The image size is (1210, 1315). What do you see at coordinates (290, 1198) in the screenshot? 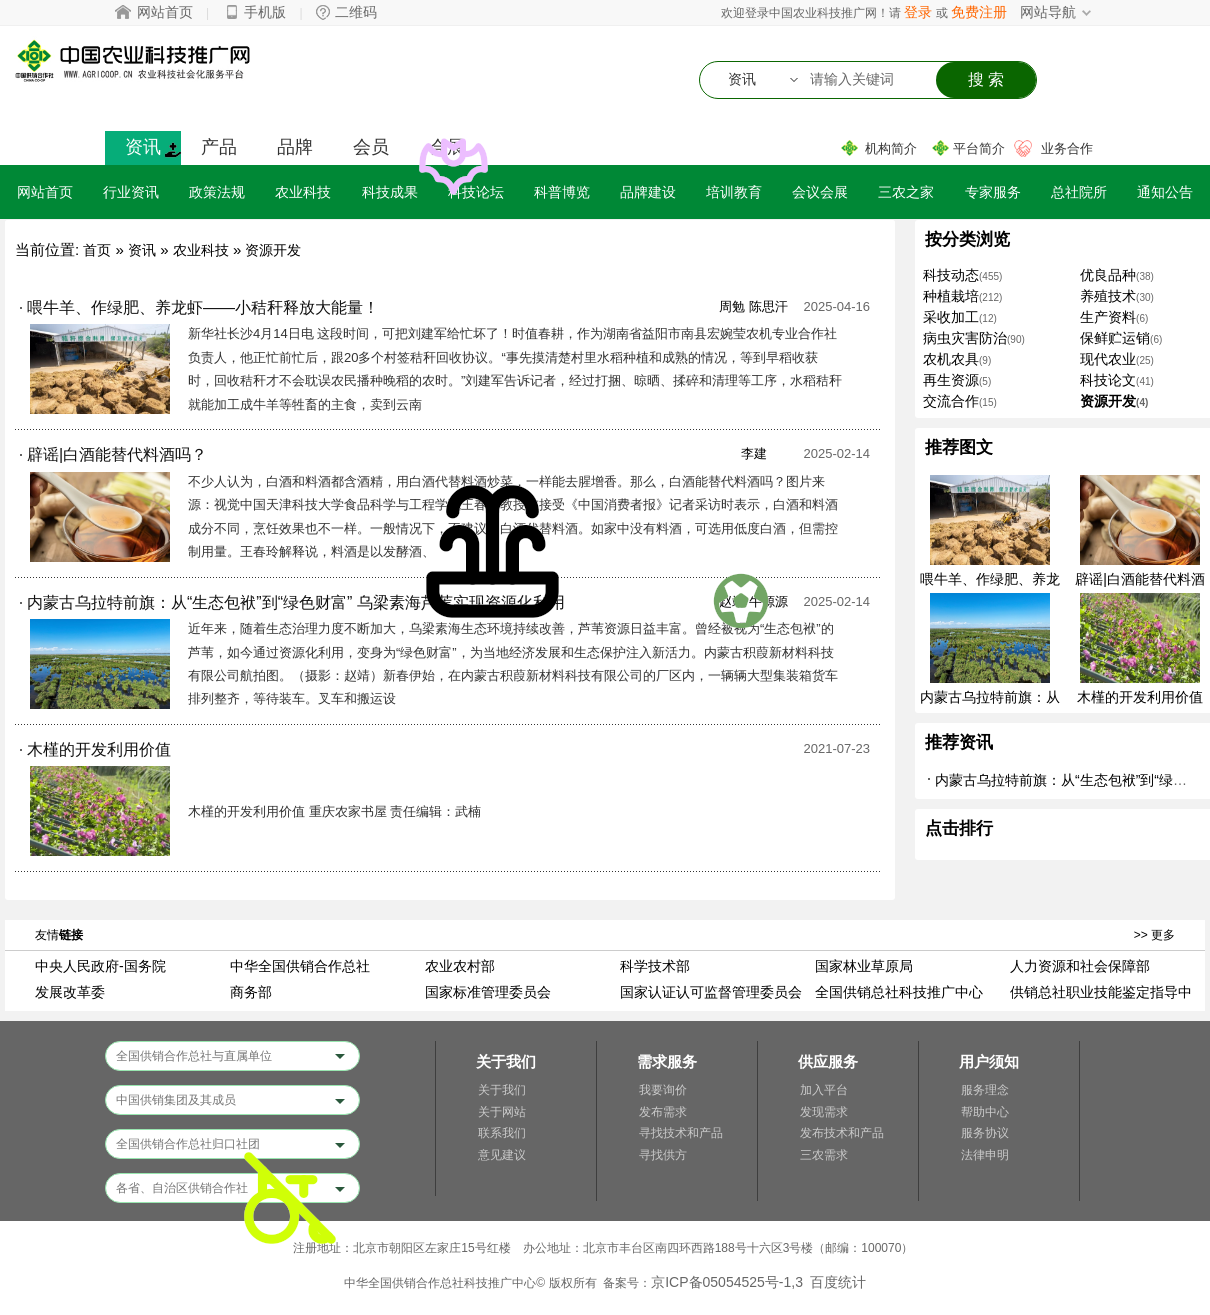
I see `indicates wheelchair accessibility is unavailable` at bounding box center [290, 1198].